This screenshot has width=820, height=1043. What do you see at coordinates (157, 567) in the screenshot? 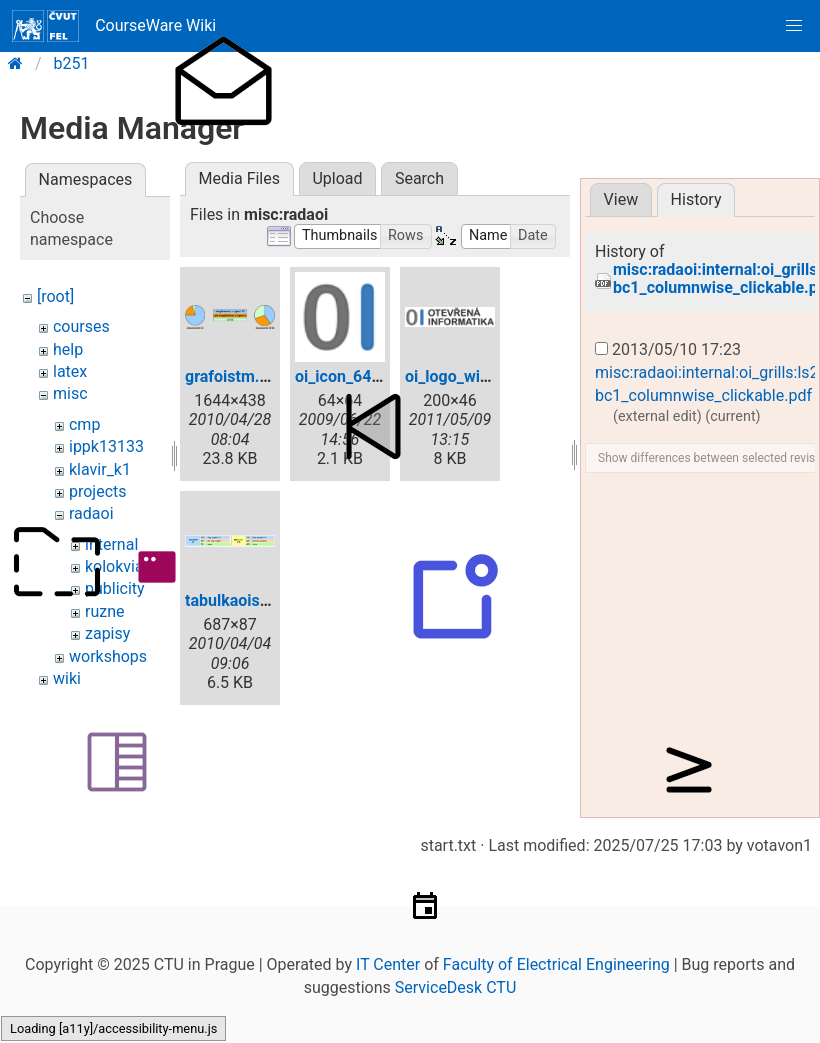
I see `open application window` at bounding box center [157, 567].